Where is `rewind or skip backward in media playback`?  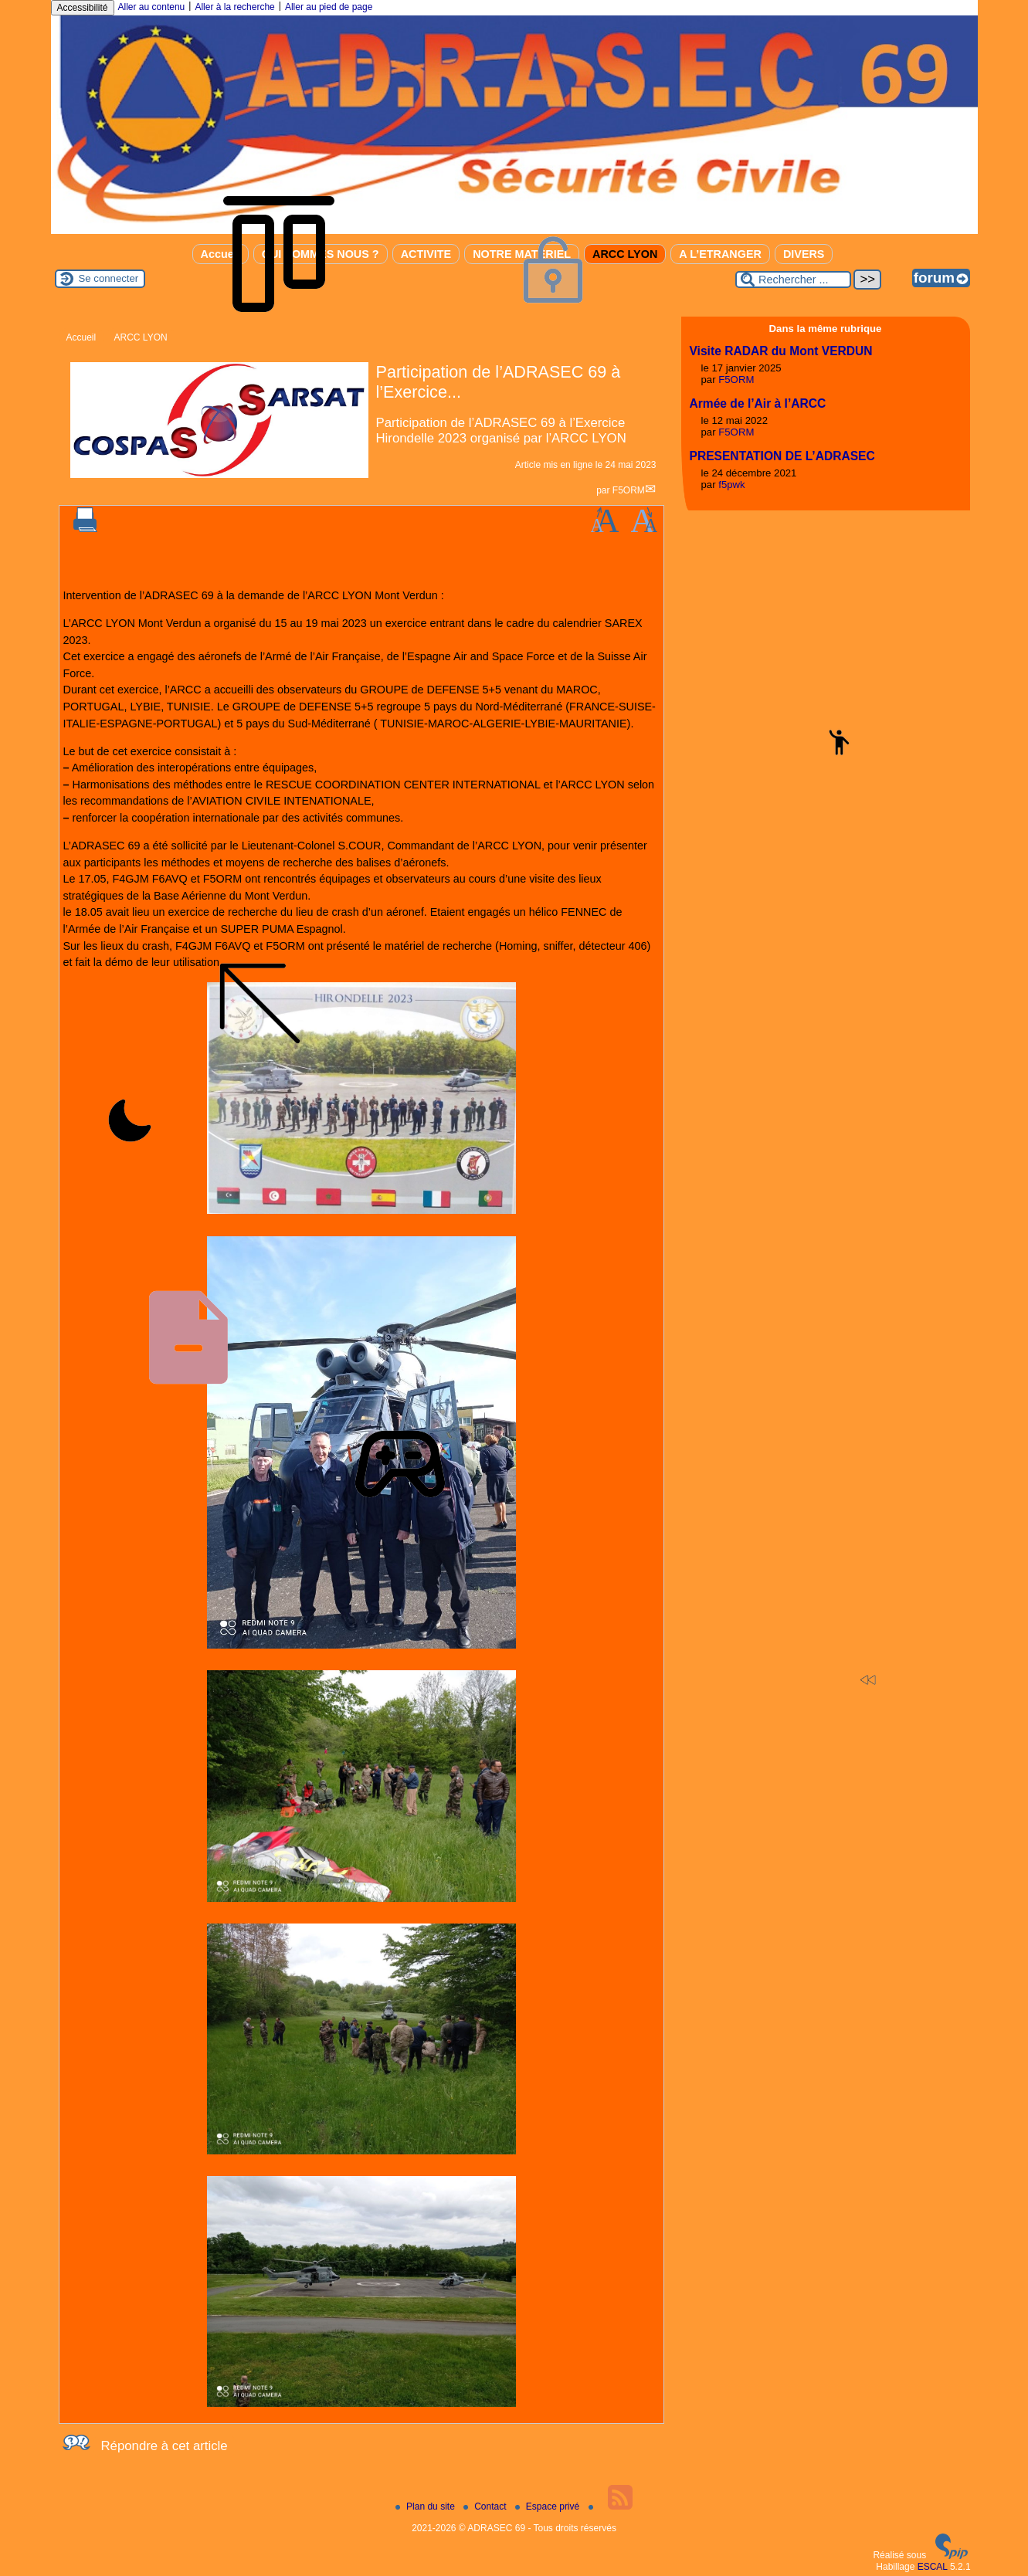
rewind or skip backward in media playback is located at coordinates (868, 1679).